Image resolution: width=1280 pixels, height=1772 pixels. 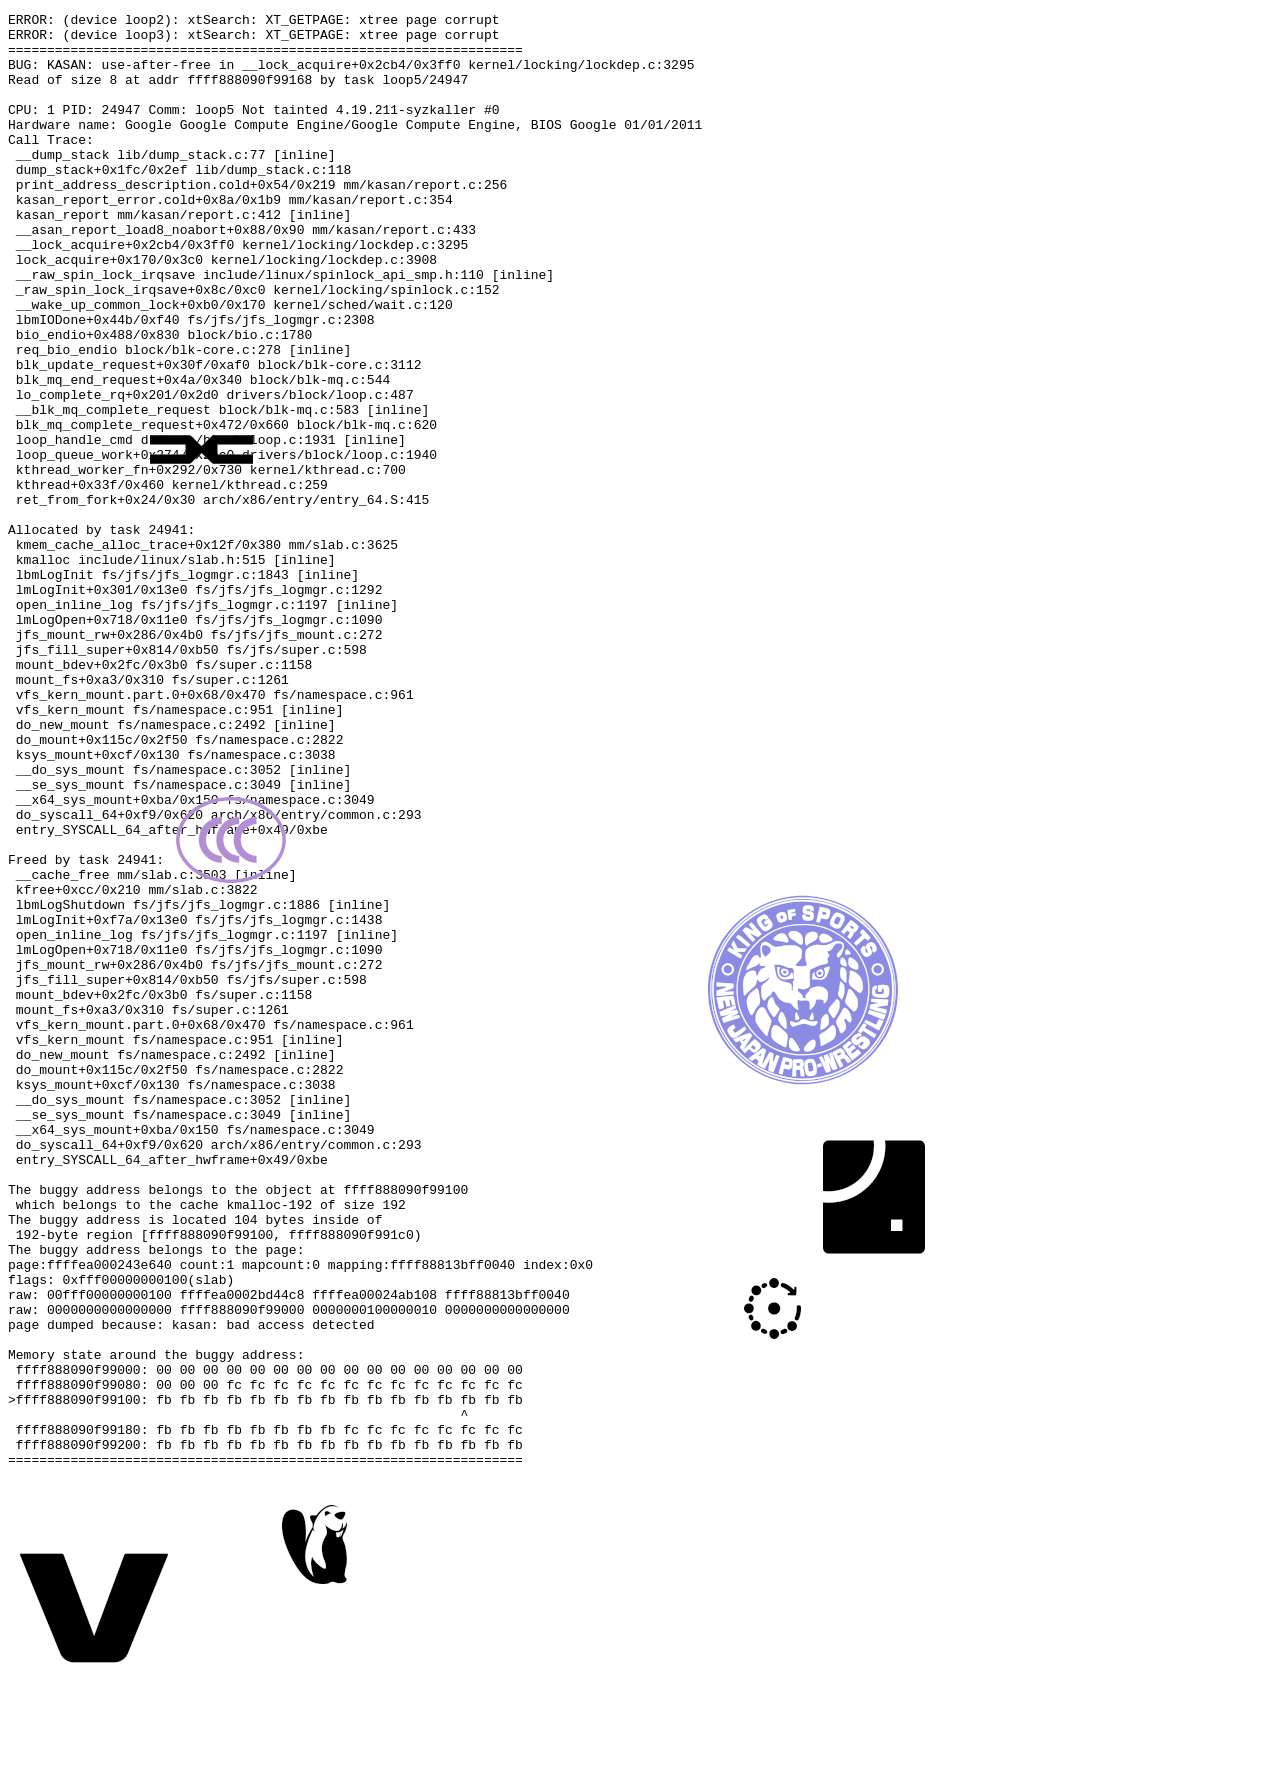 I want to click on open veed video editing app, so click(x=94, y=1608).